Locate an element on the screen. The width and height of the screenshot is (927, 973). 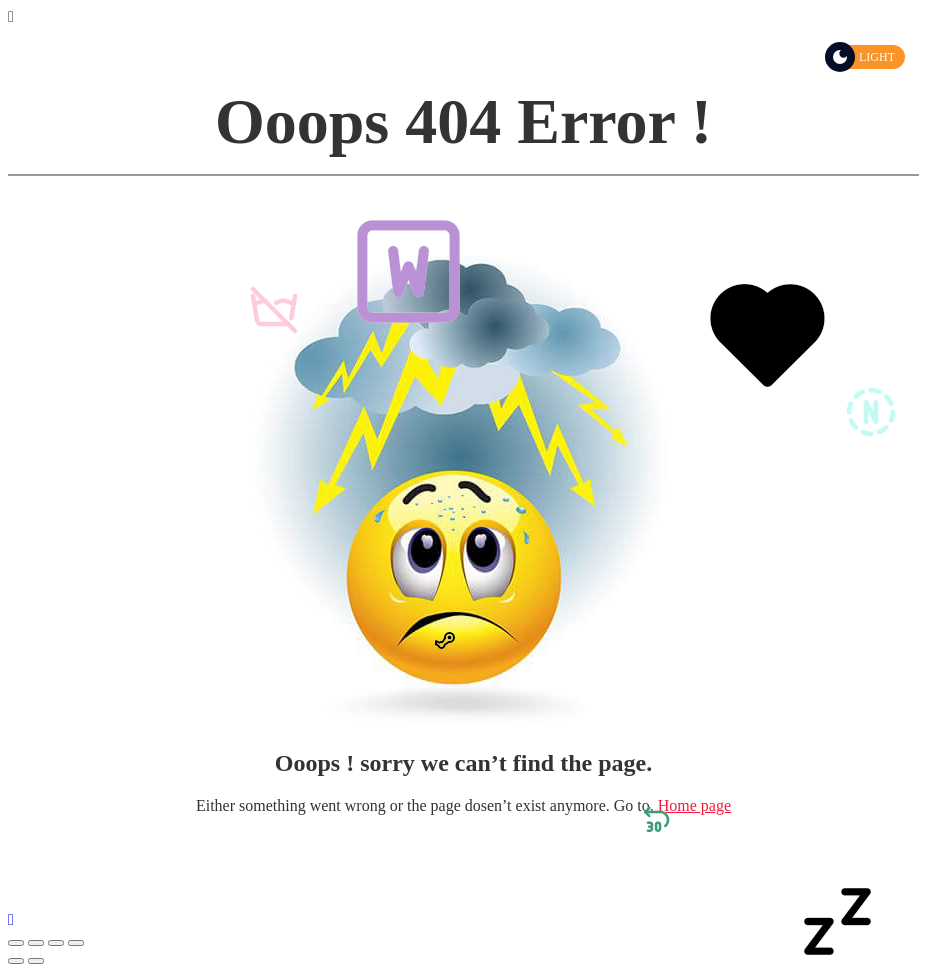
indicates sleep mode or inactive state is located at coordinates (837, 921).